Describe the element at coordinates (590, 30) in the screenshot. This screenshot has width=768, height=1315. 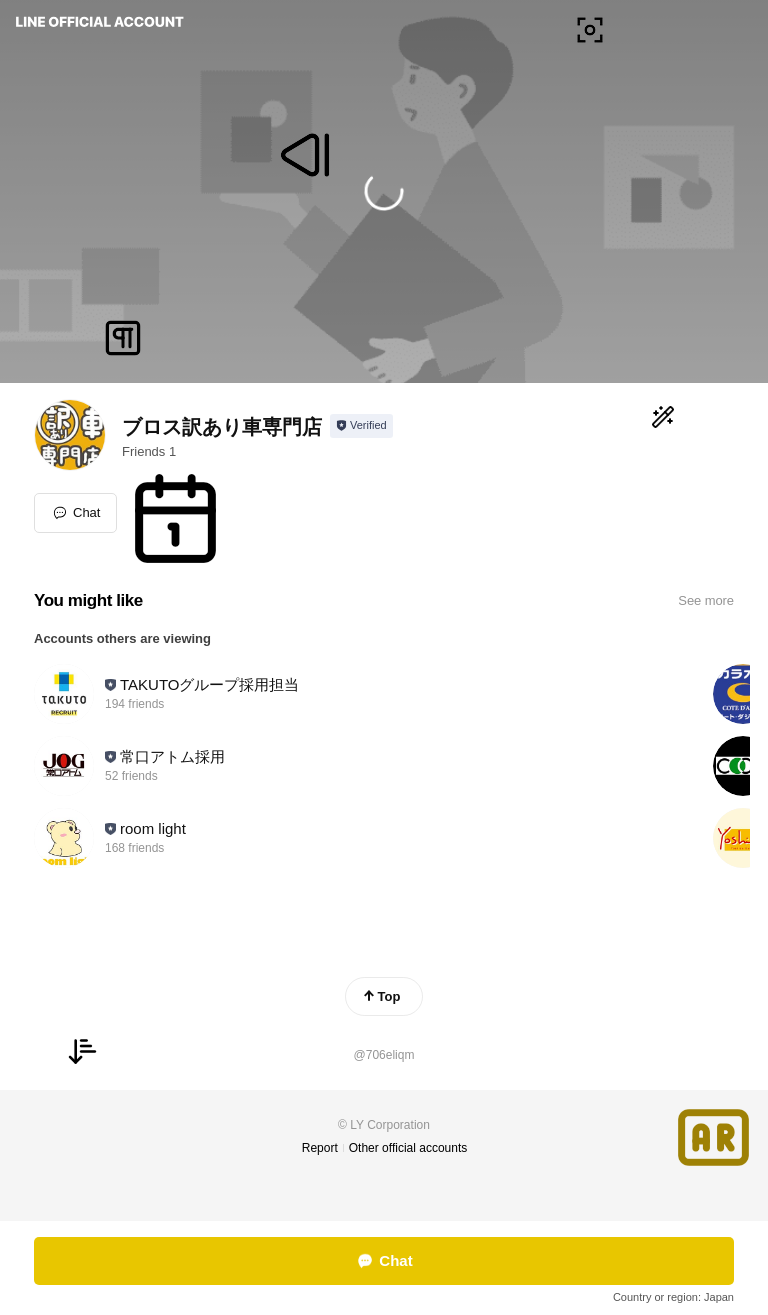
I see `focus camera on a subject` at that location.